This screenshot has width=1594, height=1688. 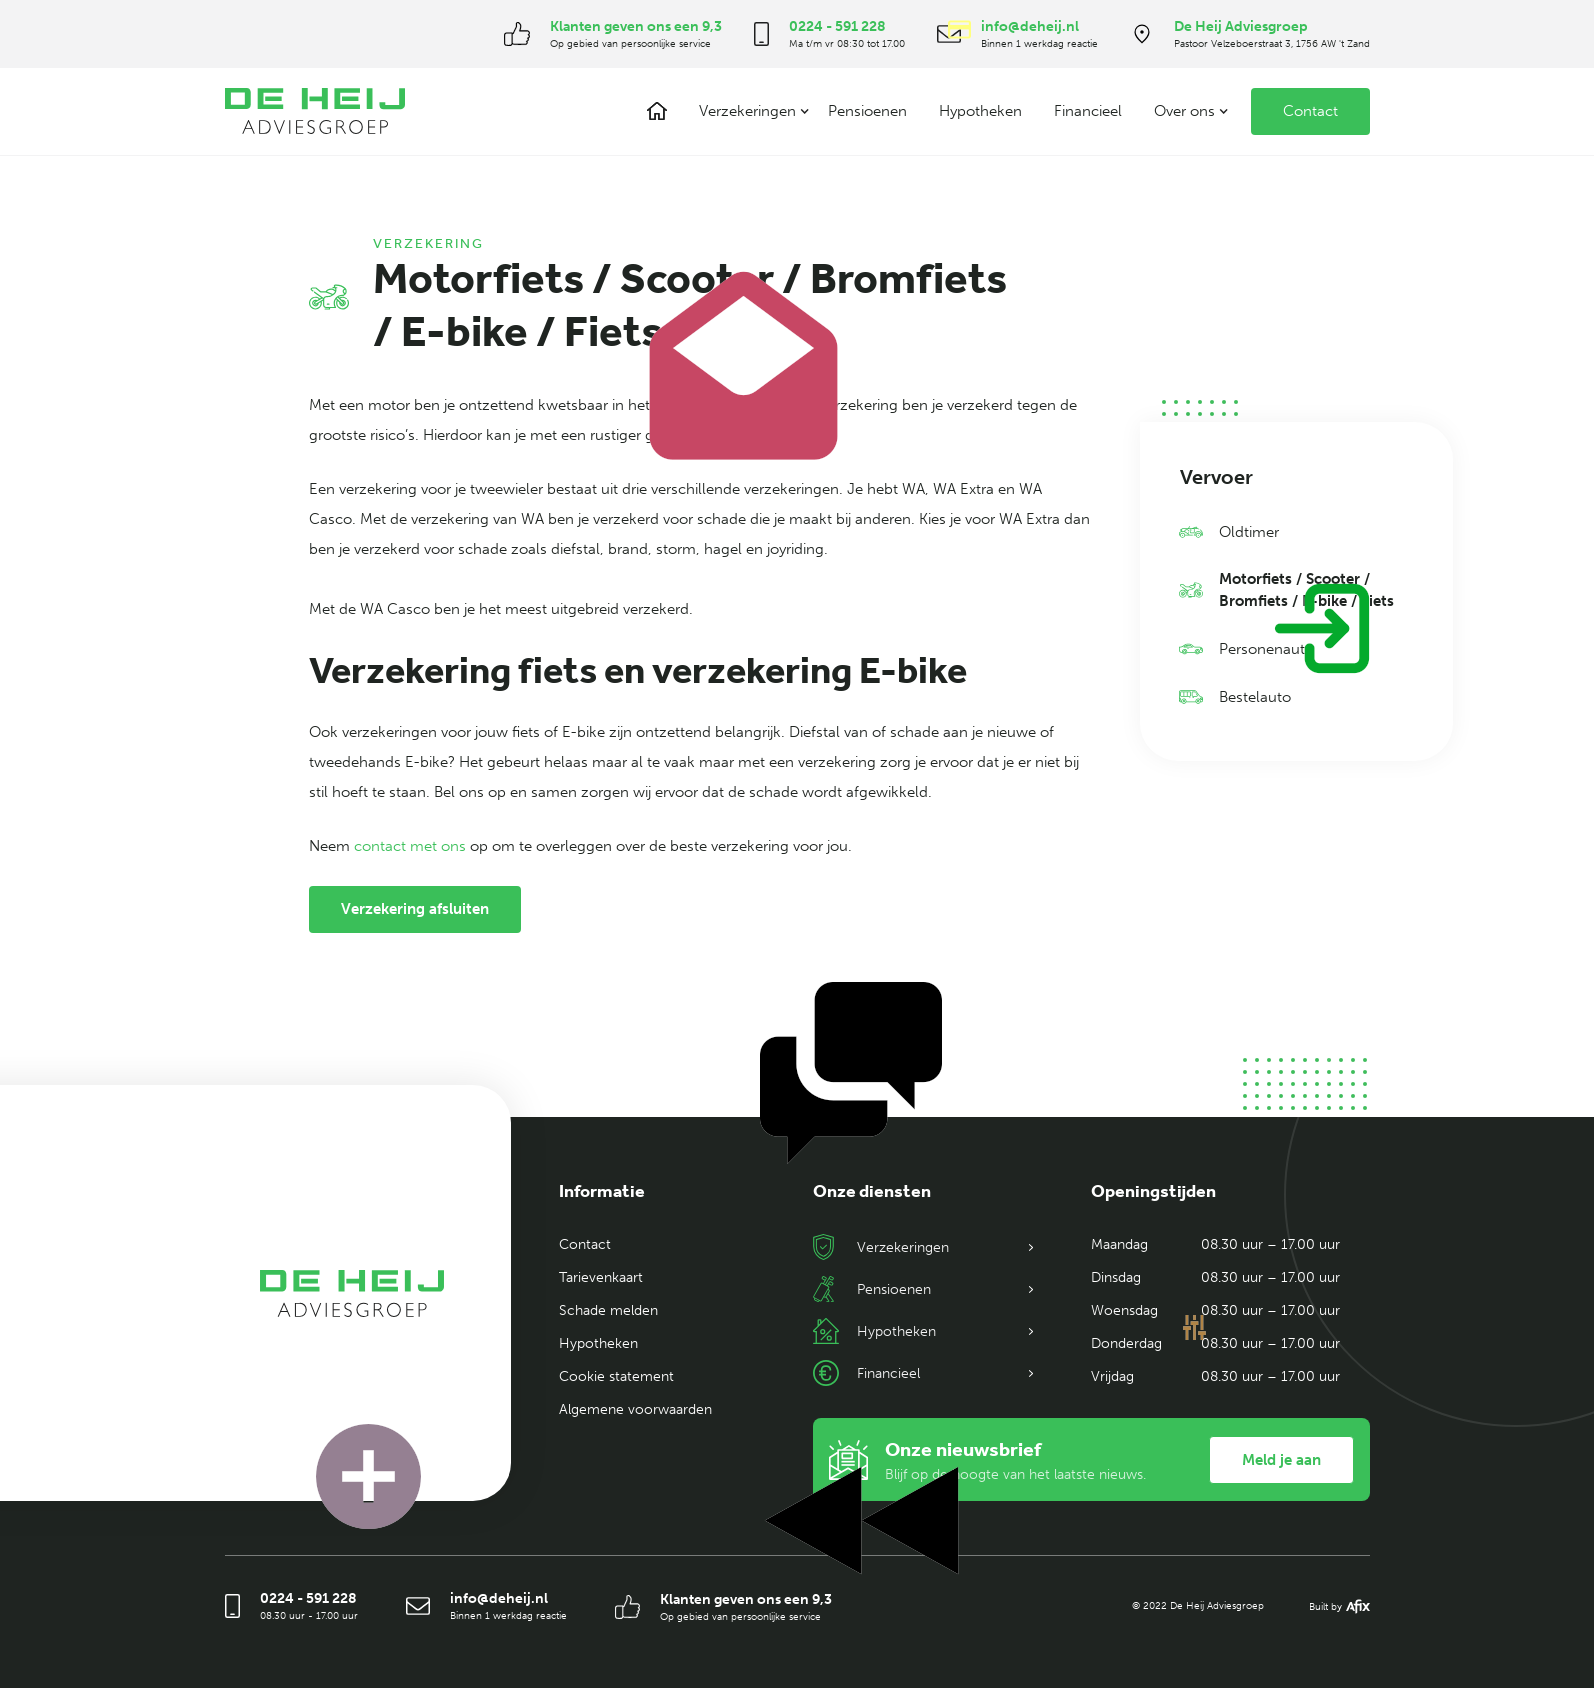 I want to click on skip to previous track, so click(x=861, y=1520).